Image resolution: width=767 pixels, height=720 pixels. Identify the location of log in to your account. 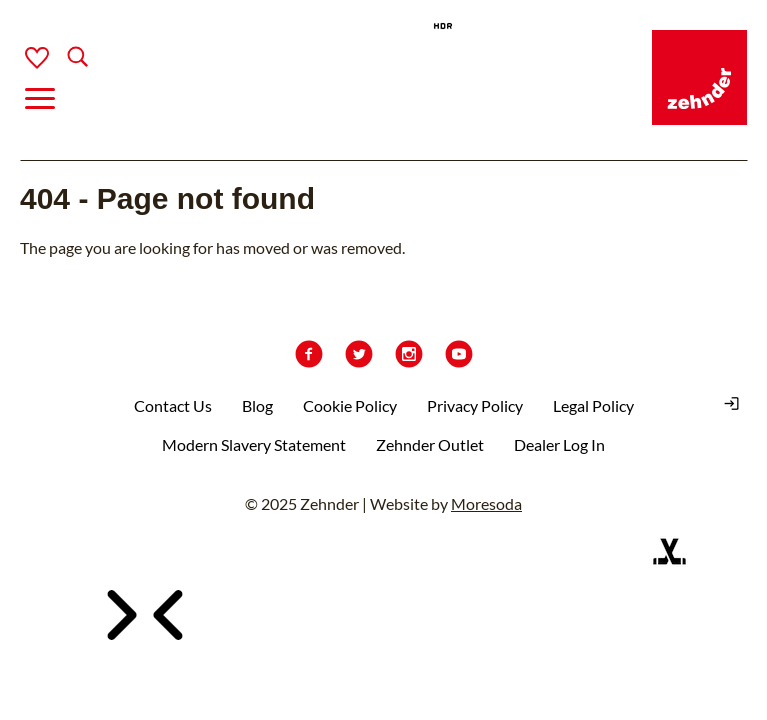
(731, 403).